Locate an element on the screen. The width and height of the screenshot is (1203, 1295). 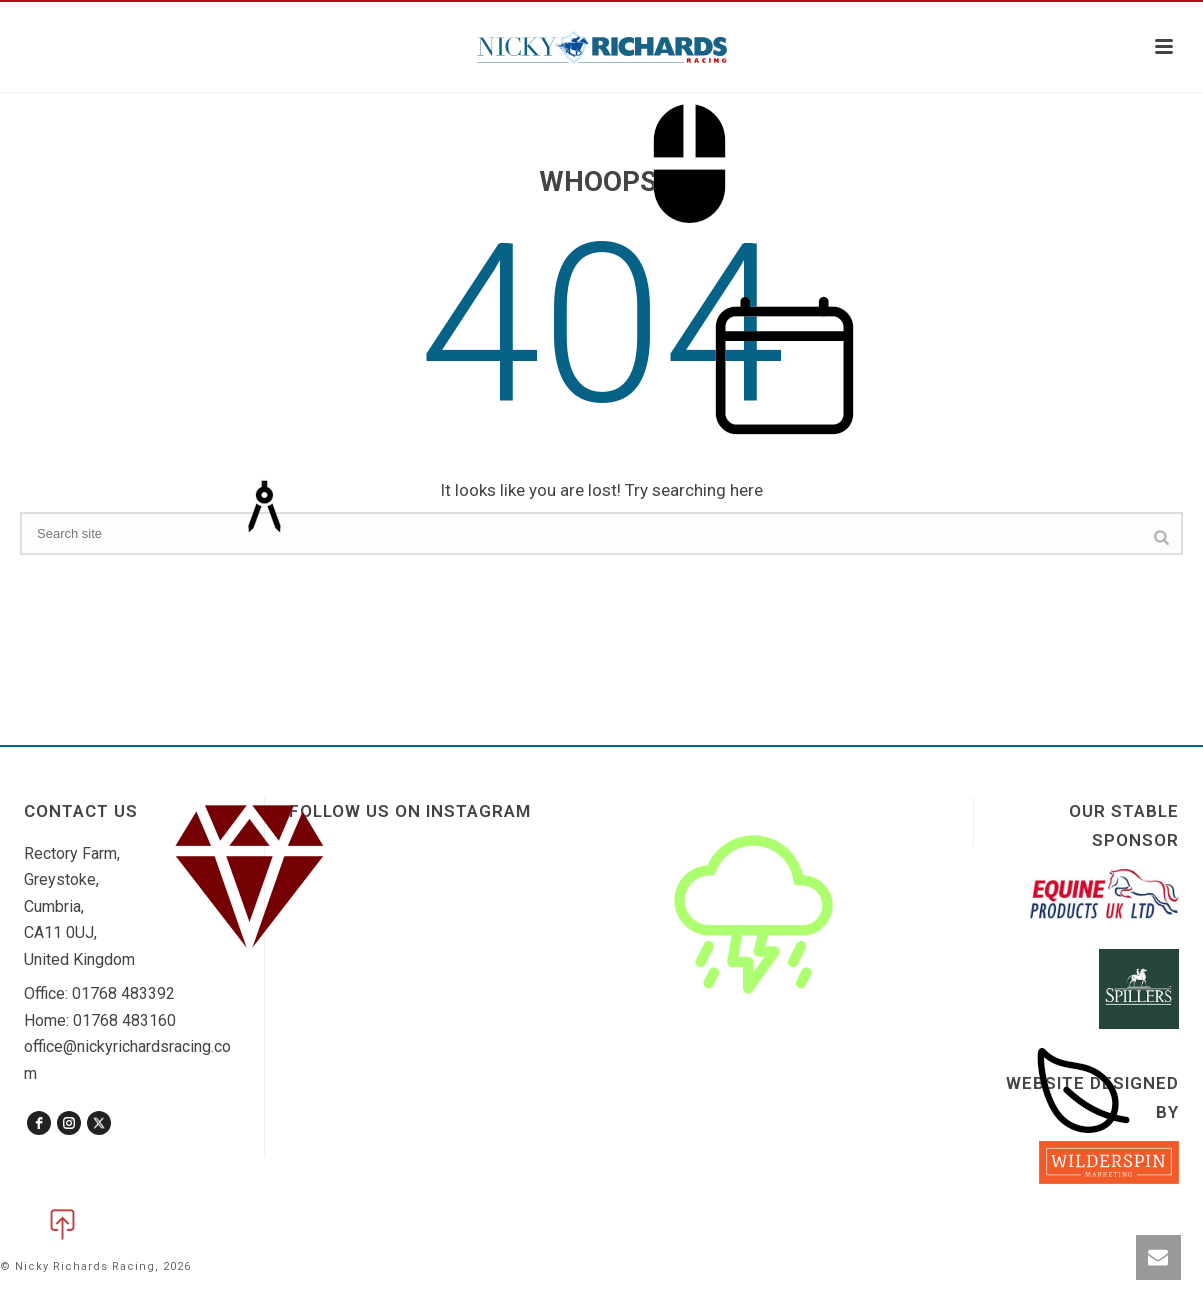
upload a file or document is located at coordinates (62, 1224).